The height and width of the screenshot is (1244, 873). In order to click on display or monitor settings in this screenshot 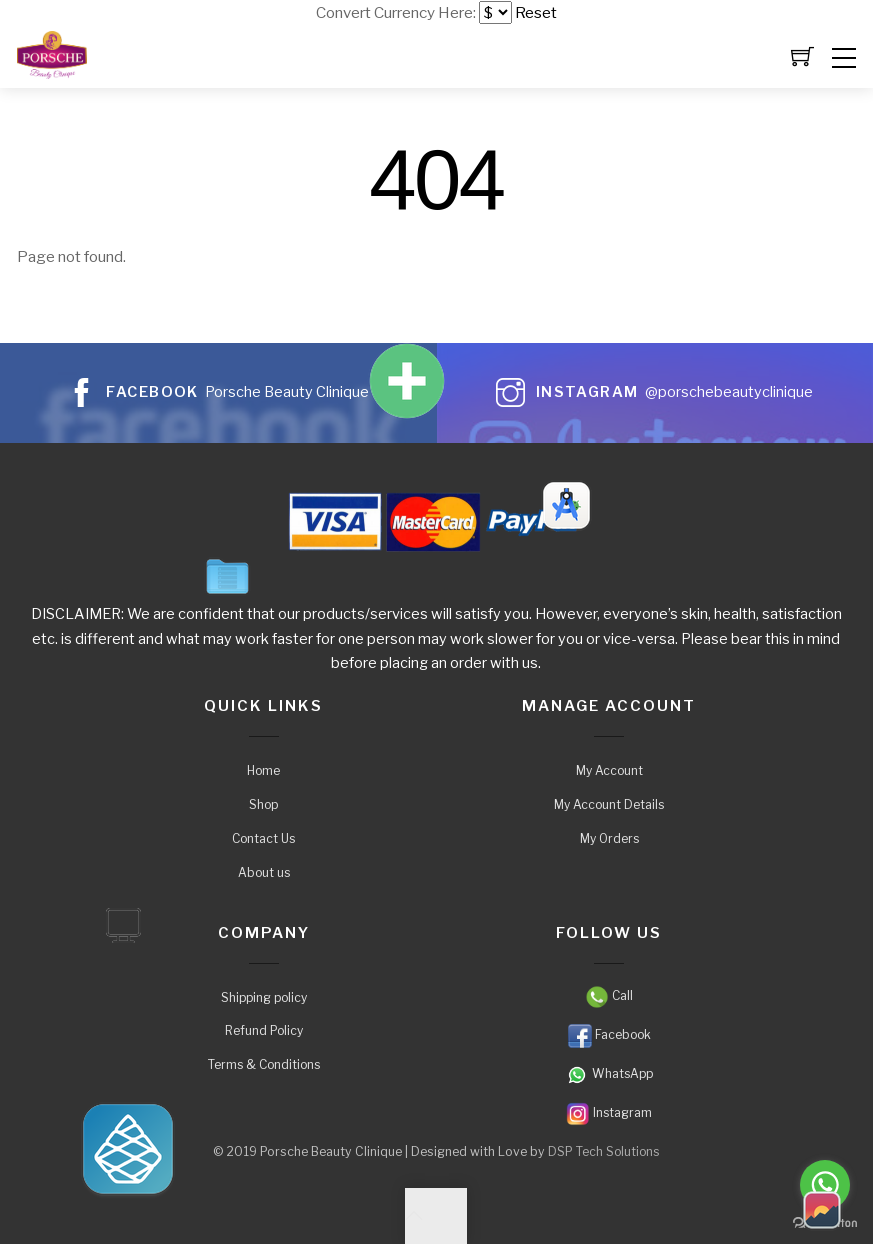, I will do `click(123, 925)`.